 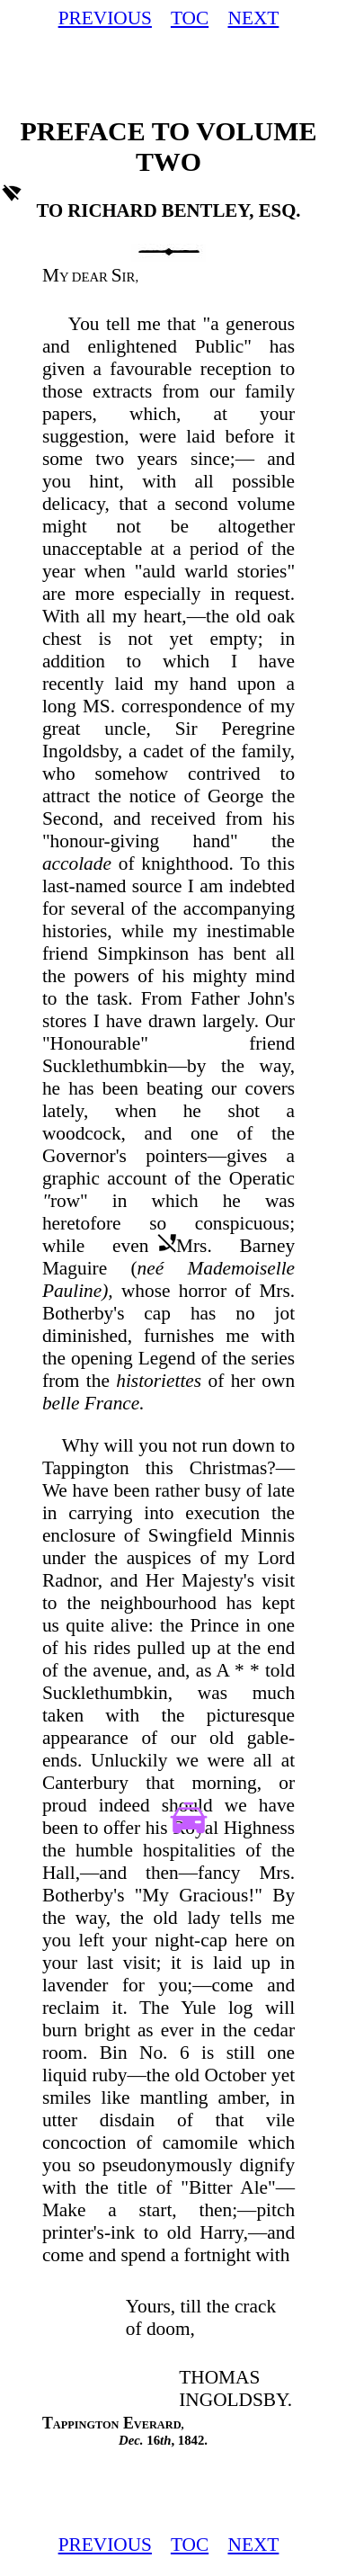 I want to click on indicates police or emergency services, so click(x=189, y=1820).